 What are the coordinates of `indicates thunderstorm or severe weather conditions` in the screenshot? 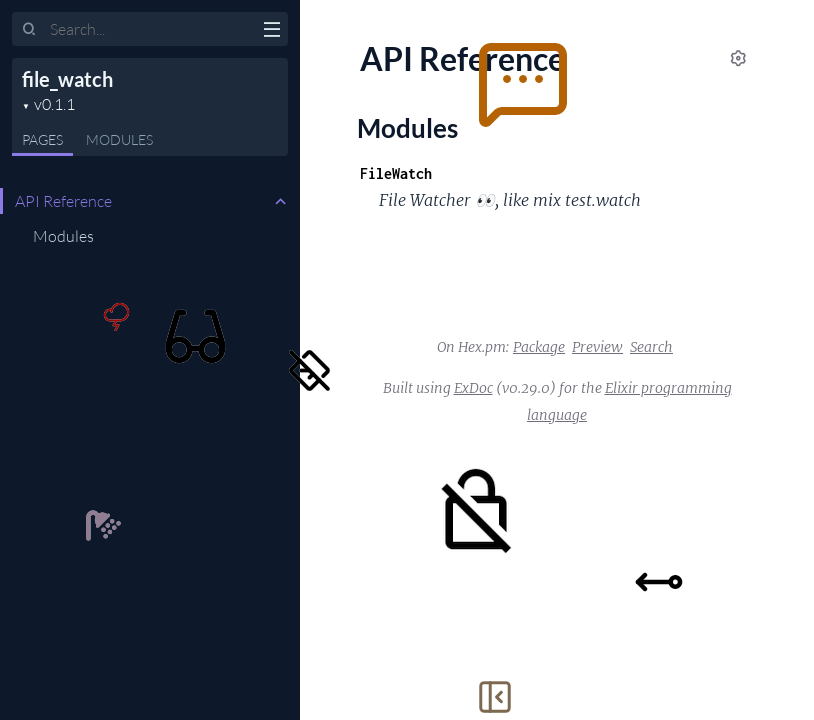 It's located at (116, 316).